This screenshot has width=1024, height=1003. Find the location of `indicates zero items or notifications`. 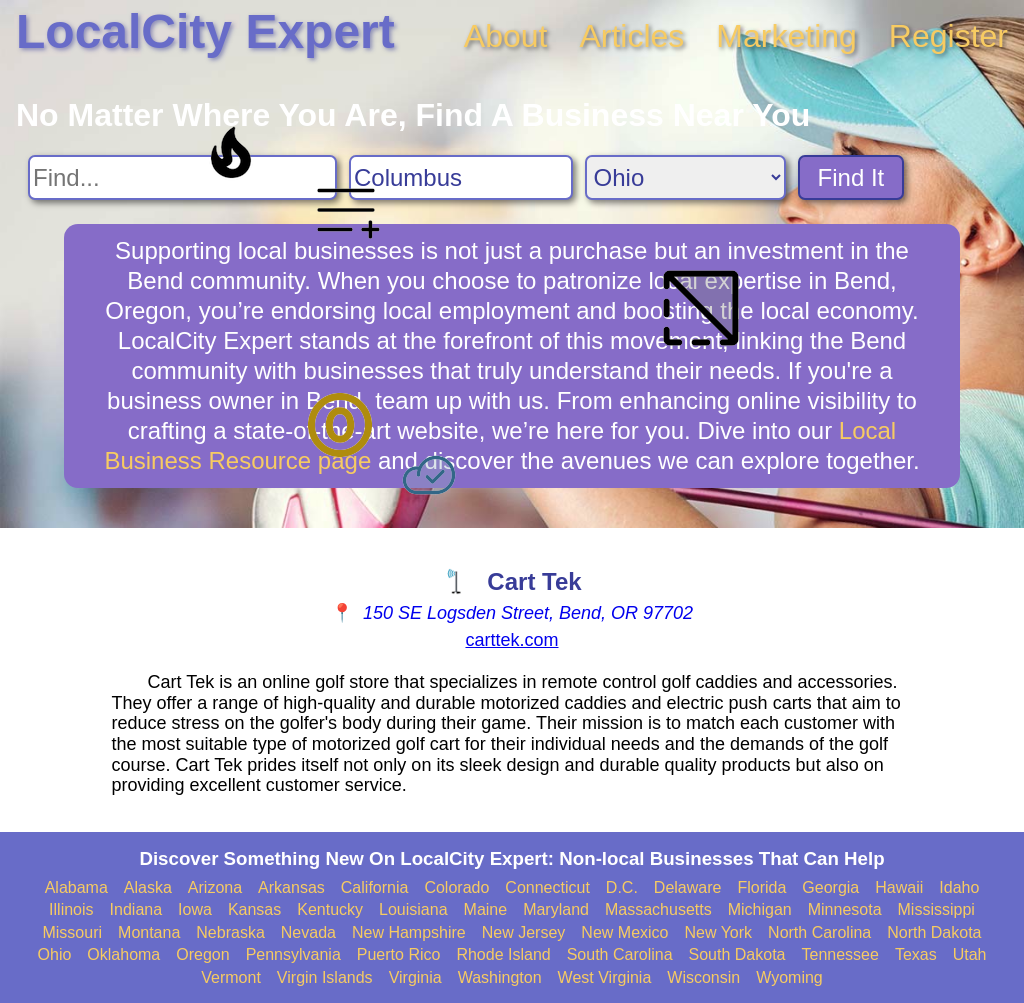

indicates zero items or notifications is located at coordinates (340, 425).